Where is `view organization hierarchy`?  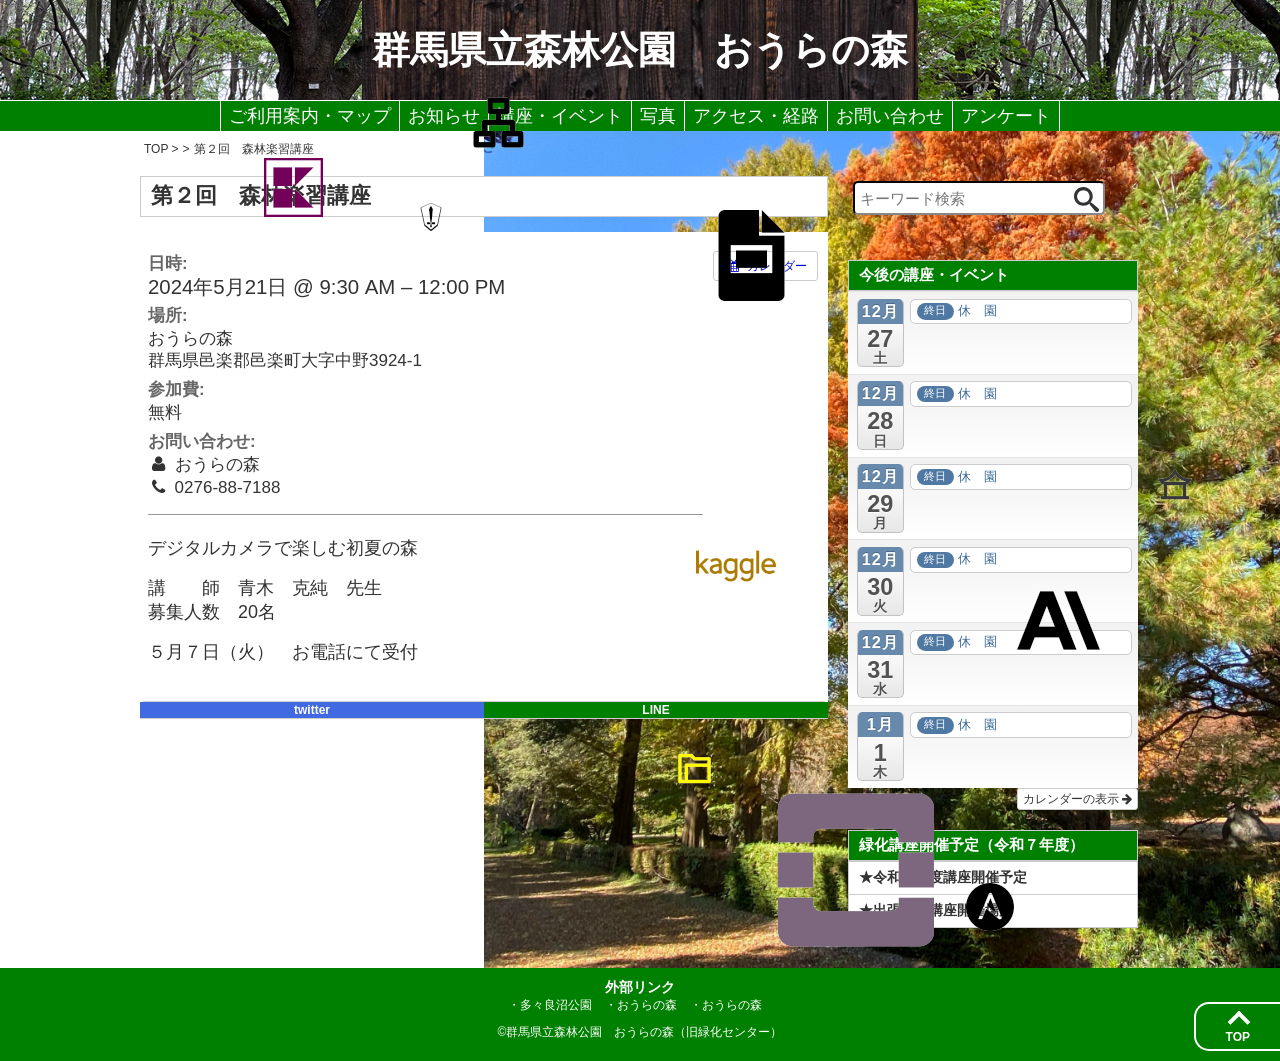
view organization hierarchy is located at coordinates (498, 122).